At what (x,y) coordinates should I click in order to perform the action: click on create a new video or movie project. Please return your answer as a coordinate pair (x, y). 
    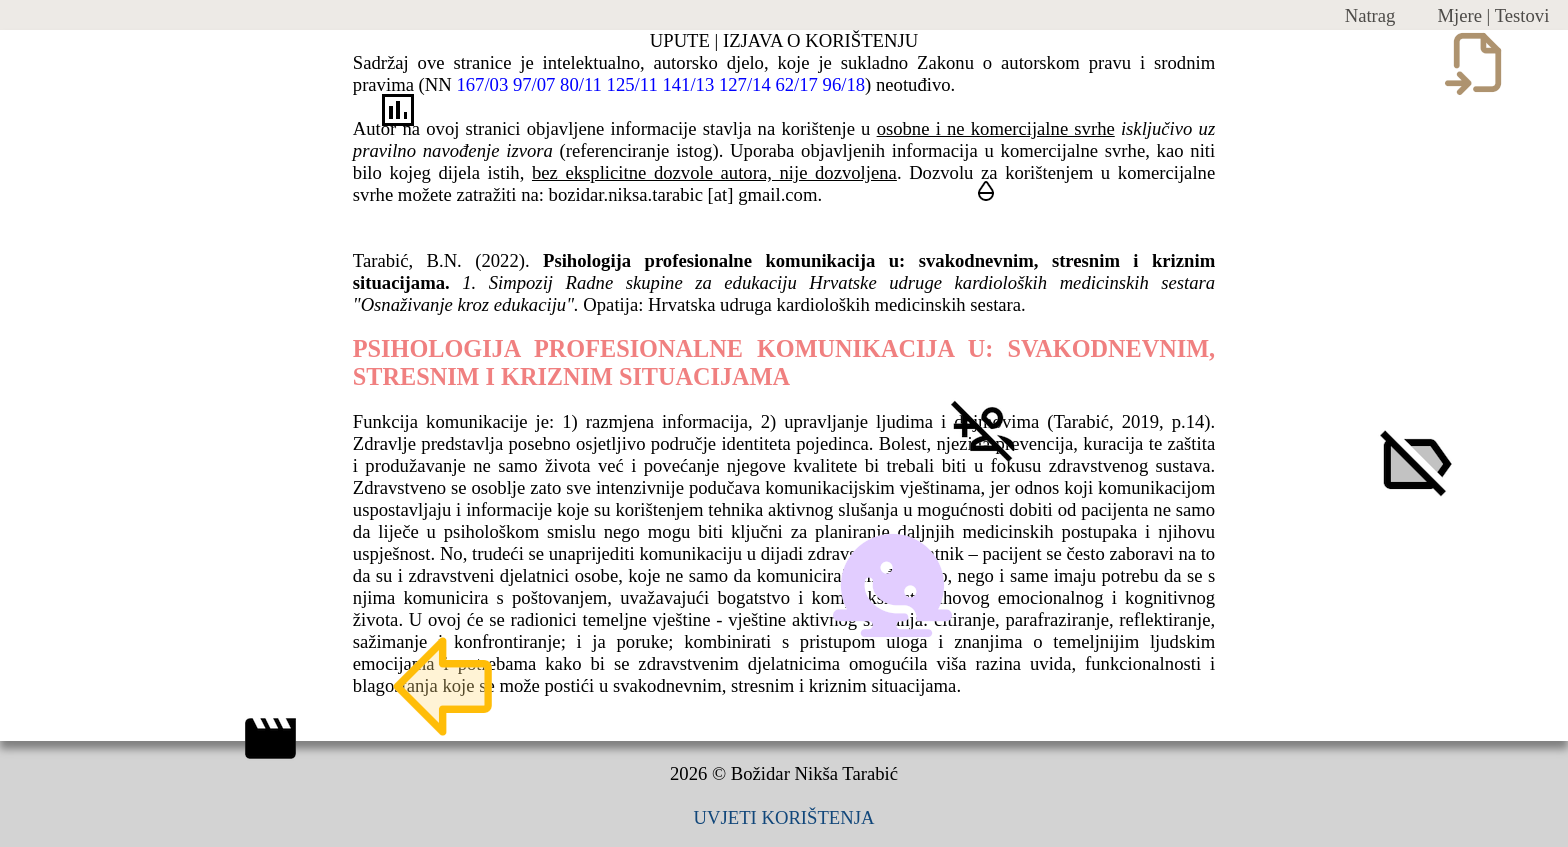
    Looking at the image, I should click on (270, 738).